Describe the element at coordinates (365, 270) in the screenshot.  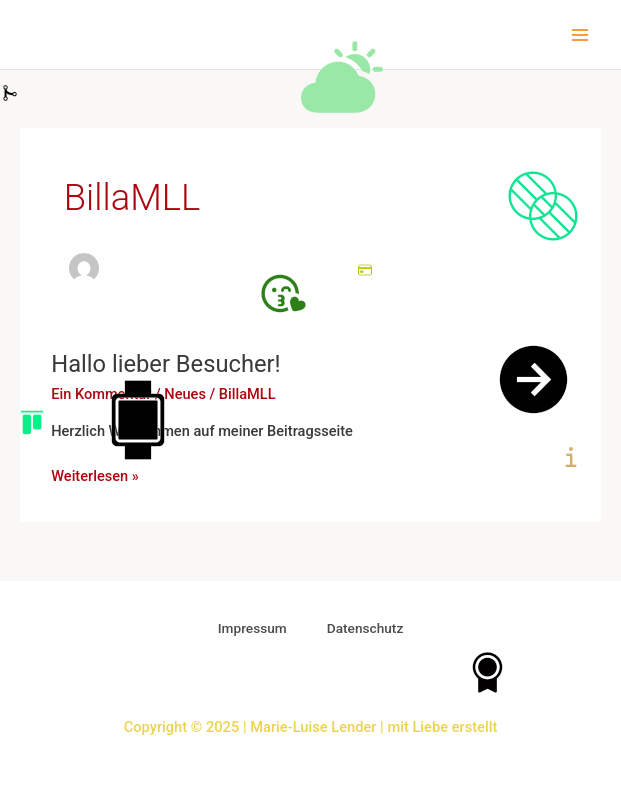
I see `access payment methods` at that location.